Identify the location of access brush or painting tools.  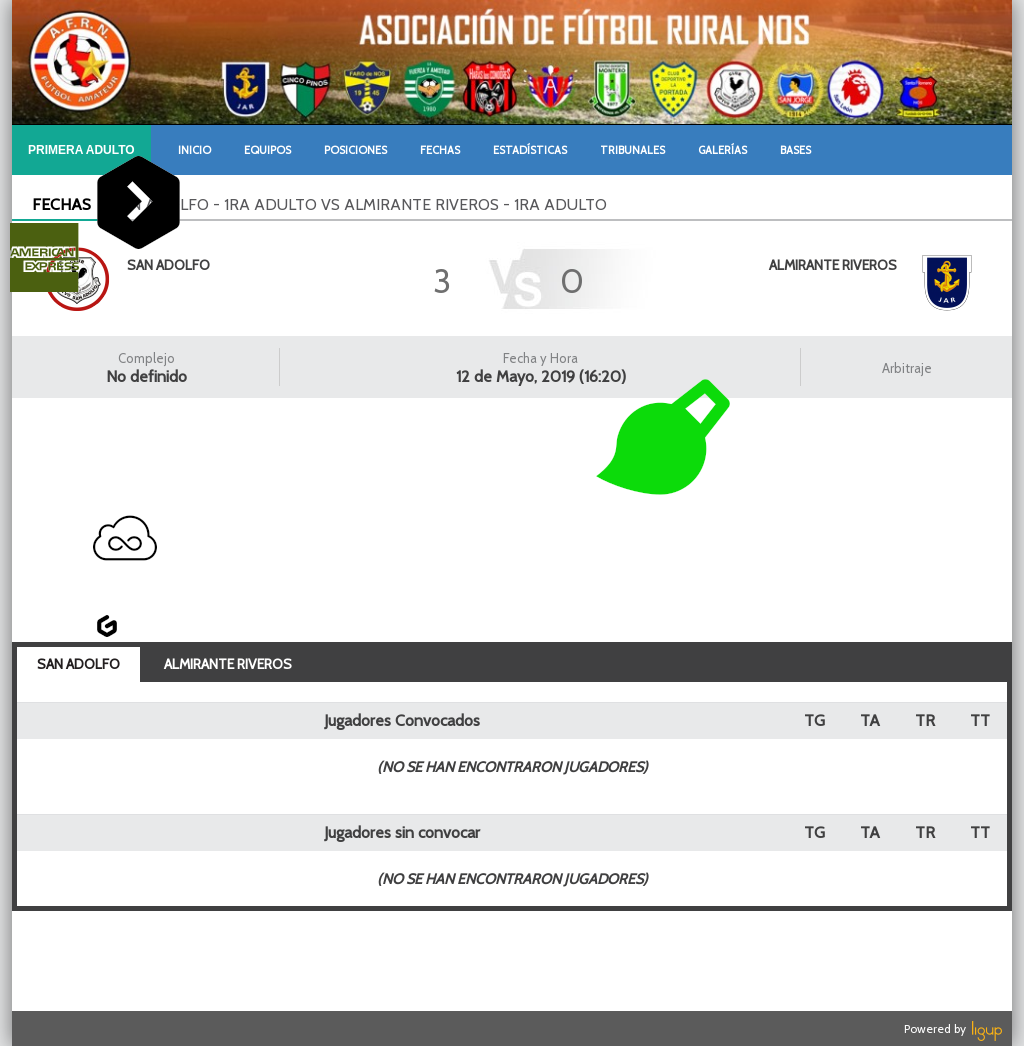
(663, 439).